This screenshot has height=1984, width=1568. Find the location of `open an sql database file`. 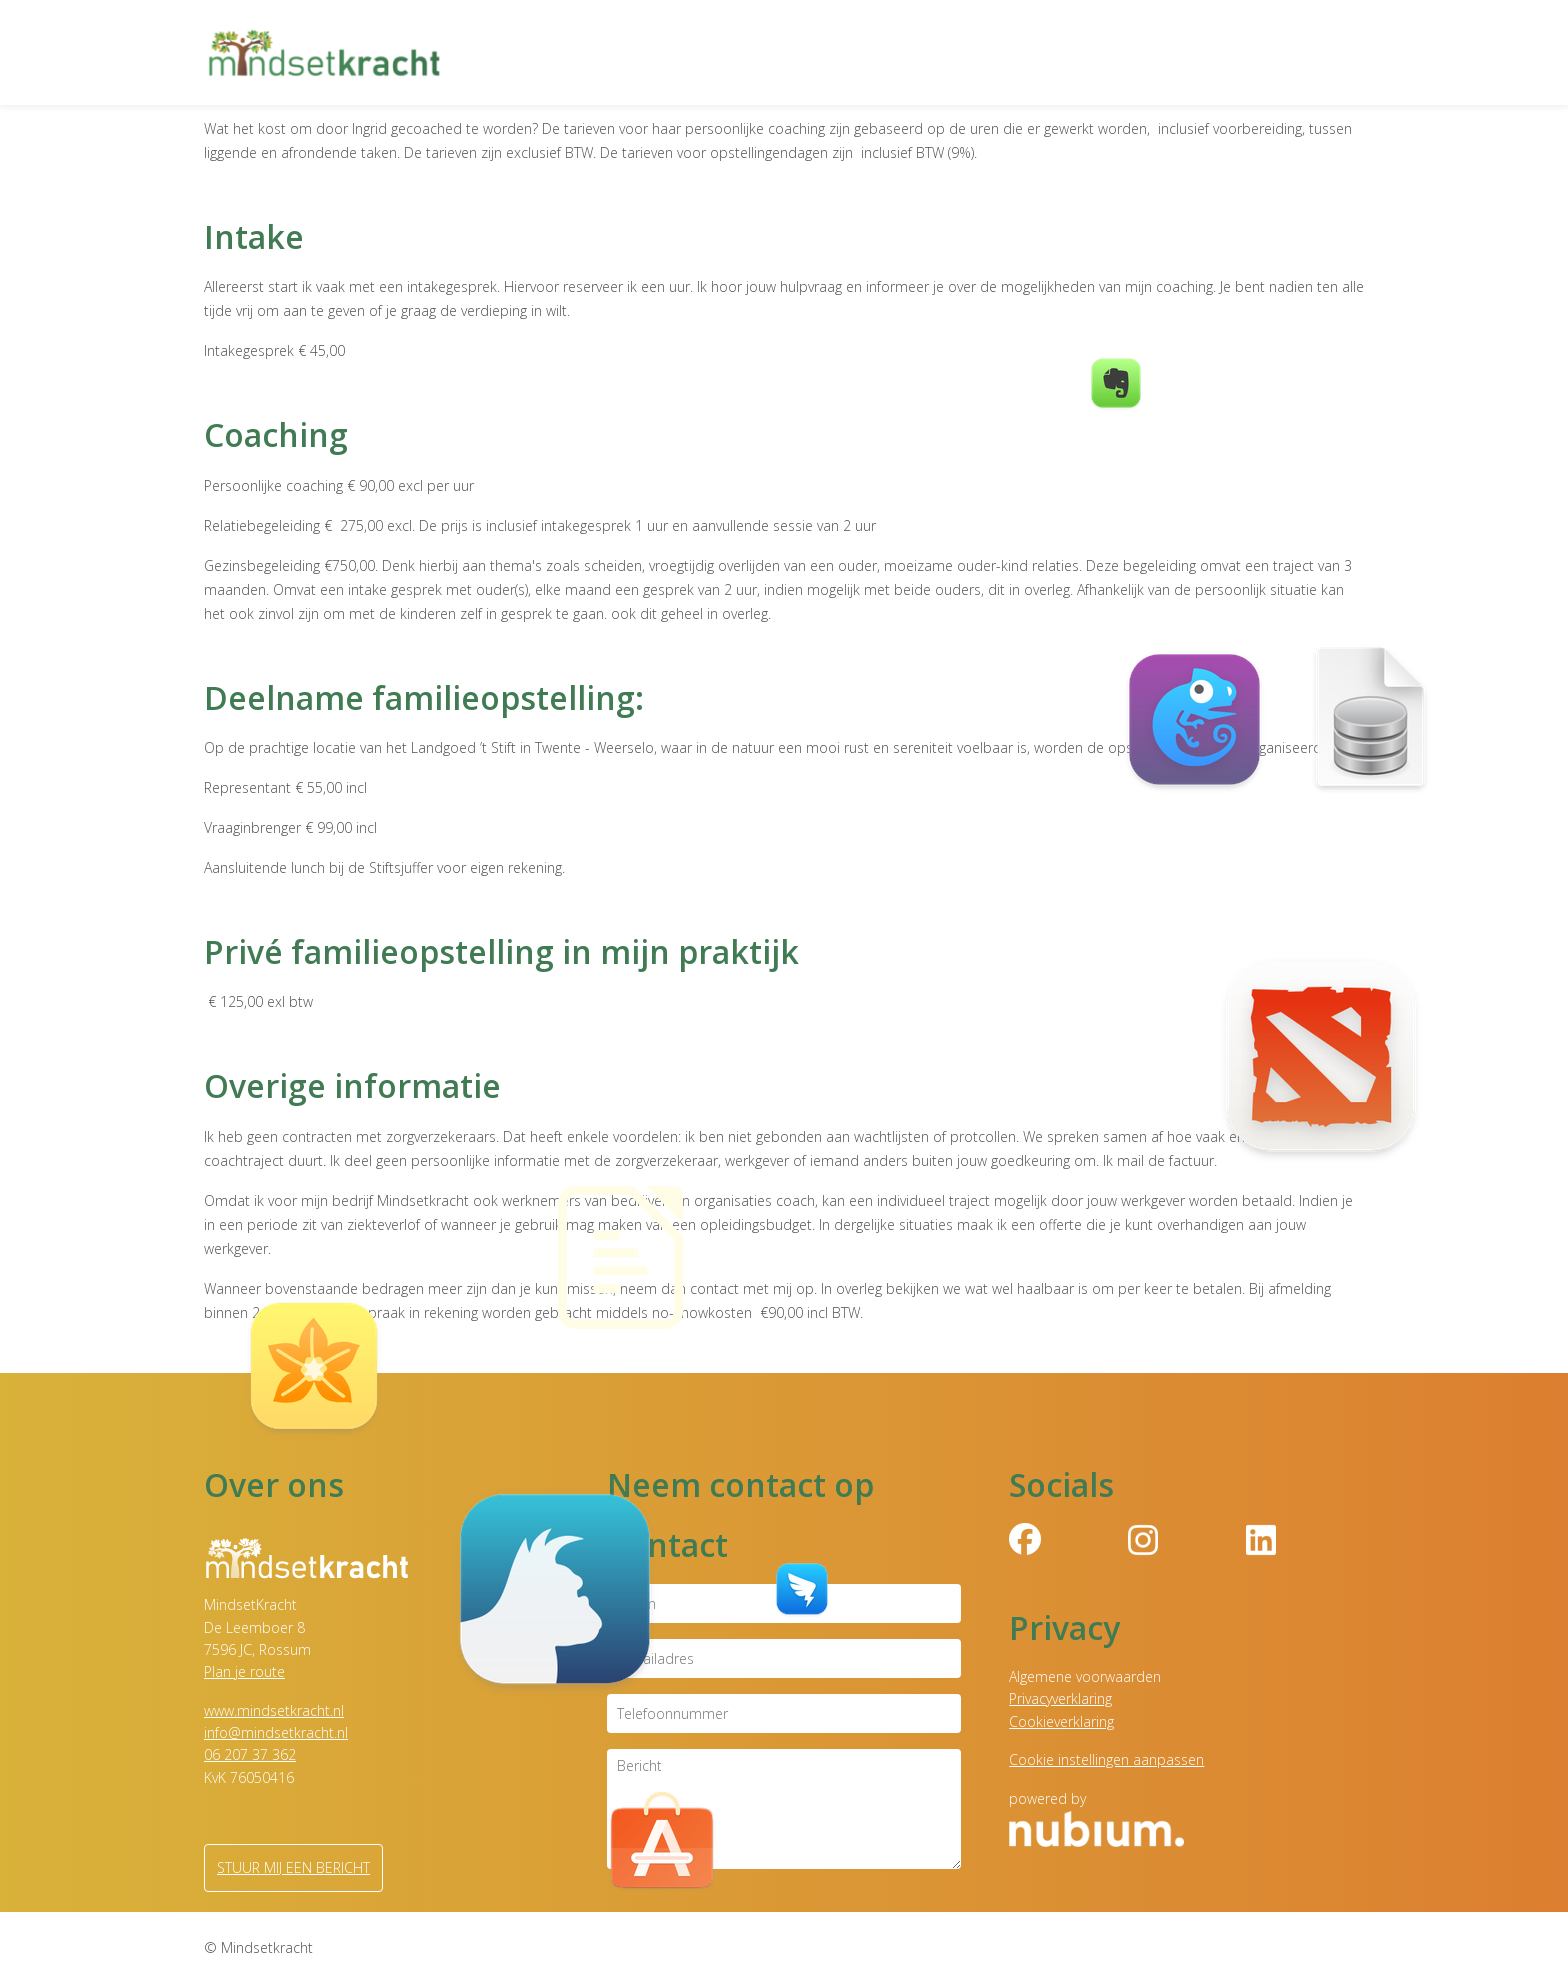

open an sql database file is located at coordinates (1370, 719).